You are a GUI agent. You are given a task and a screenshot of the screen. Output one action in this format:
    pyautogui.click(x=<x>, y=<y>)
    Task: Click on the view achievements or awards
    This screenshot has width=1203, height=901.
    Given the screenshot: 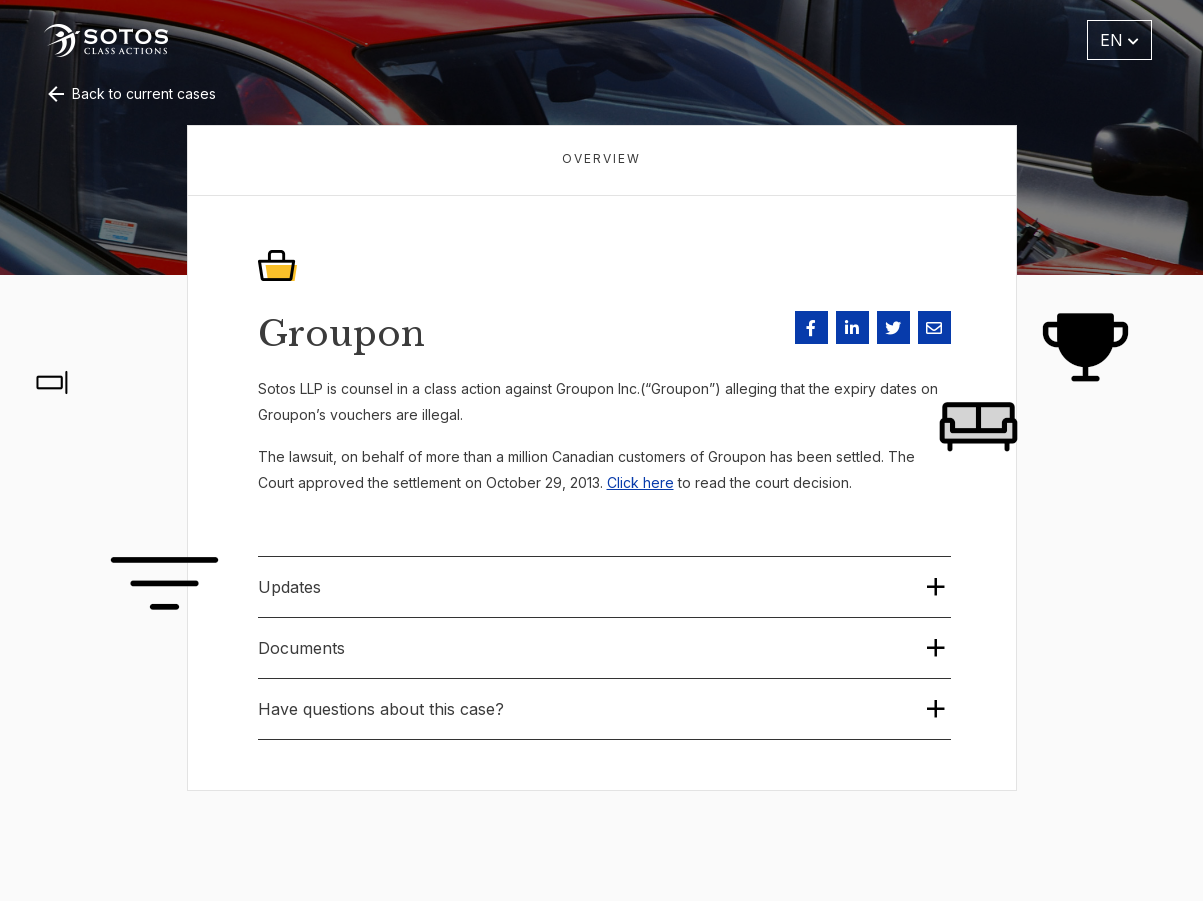 What is the action you would take?
    pyautogui.click(x=1085, y=344)
    